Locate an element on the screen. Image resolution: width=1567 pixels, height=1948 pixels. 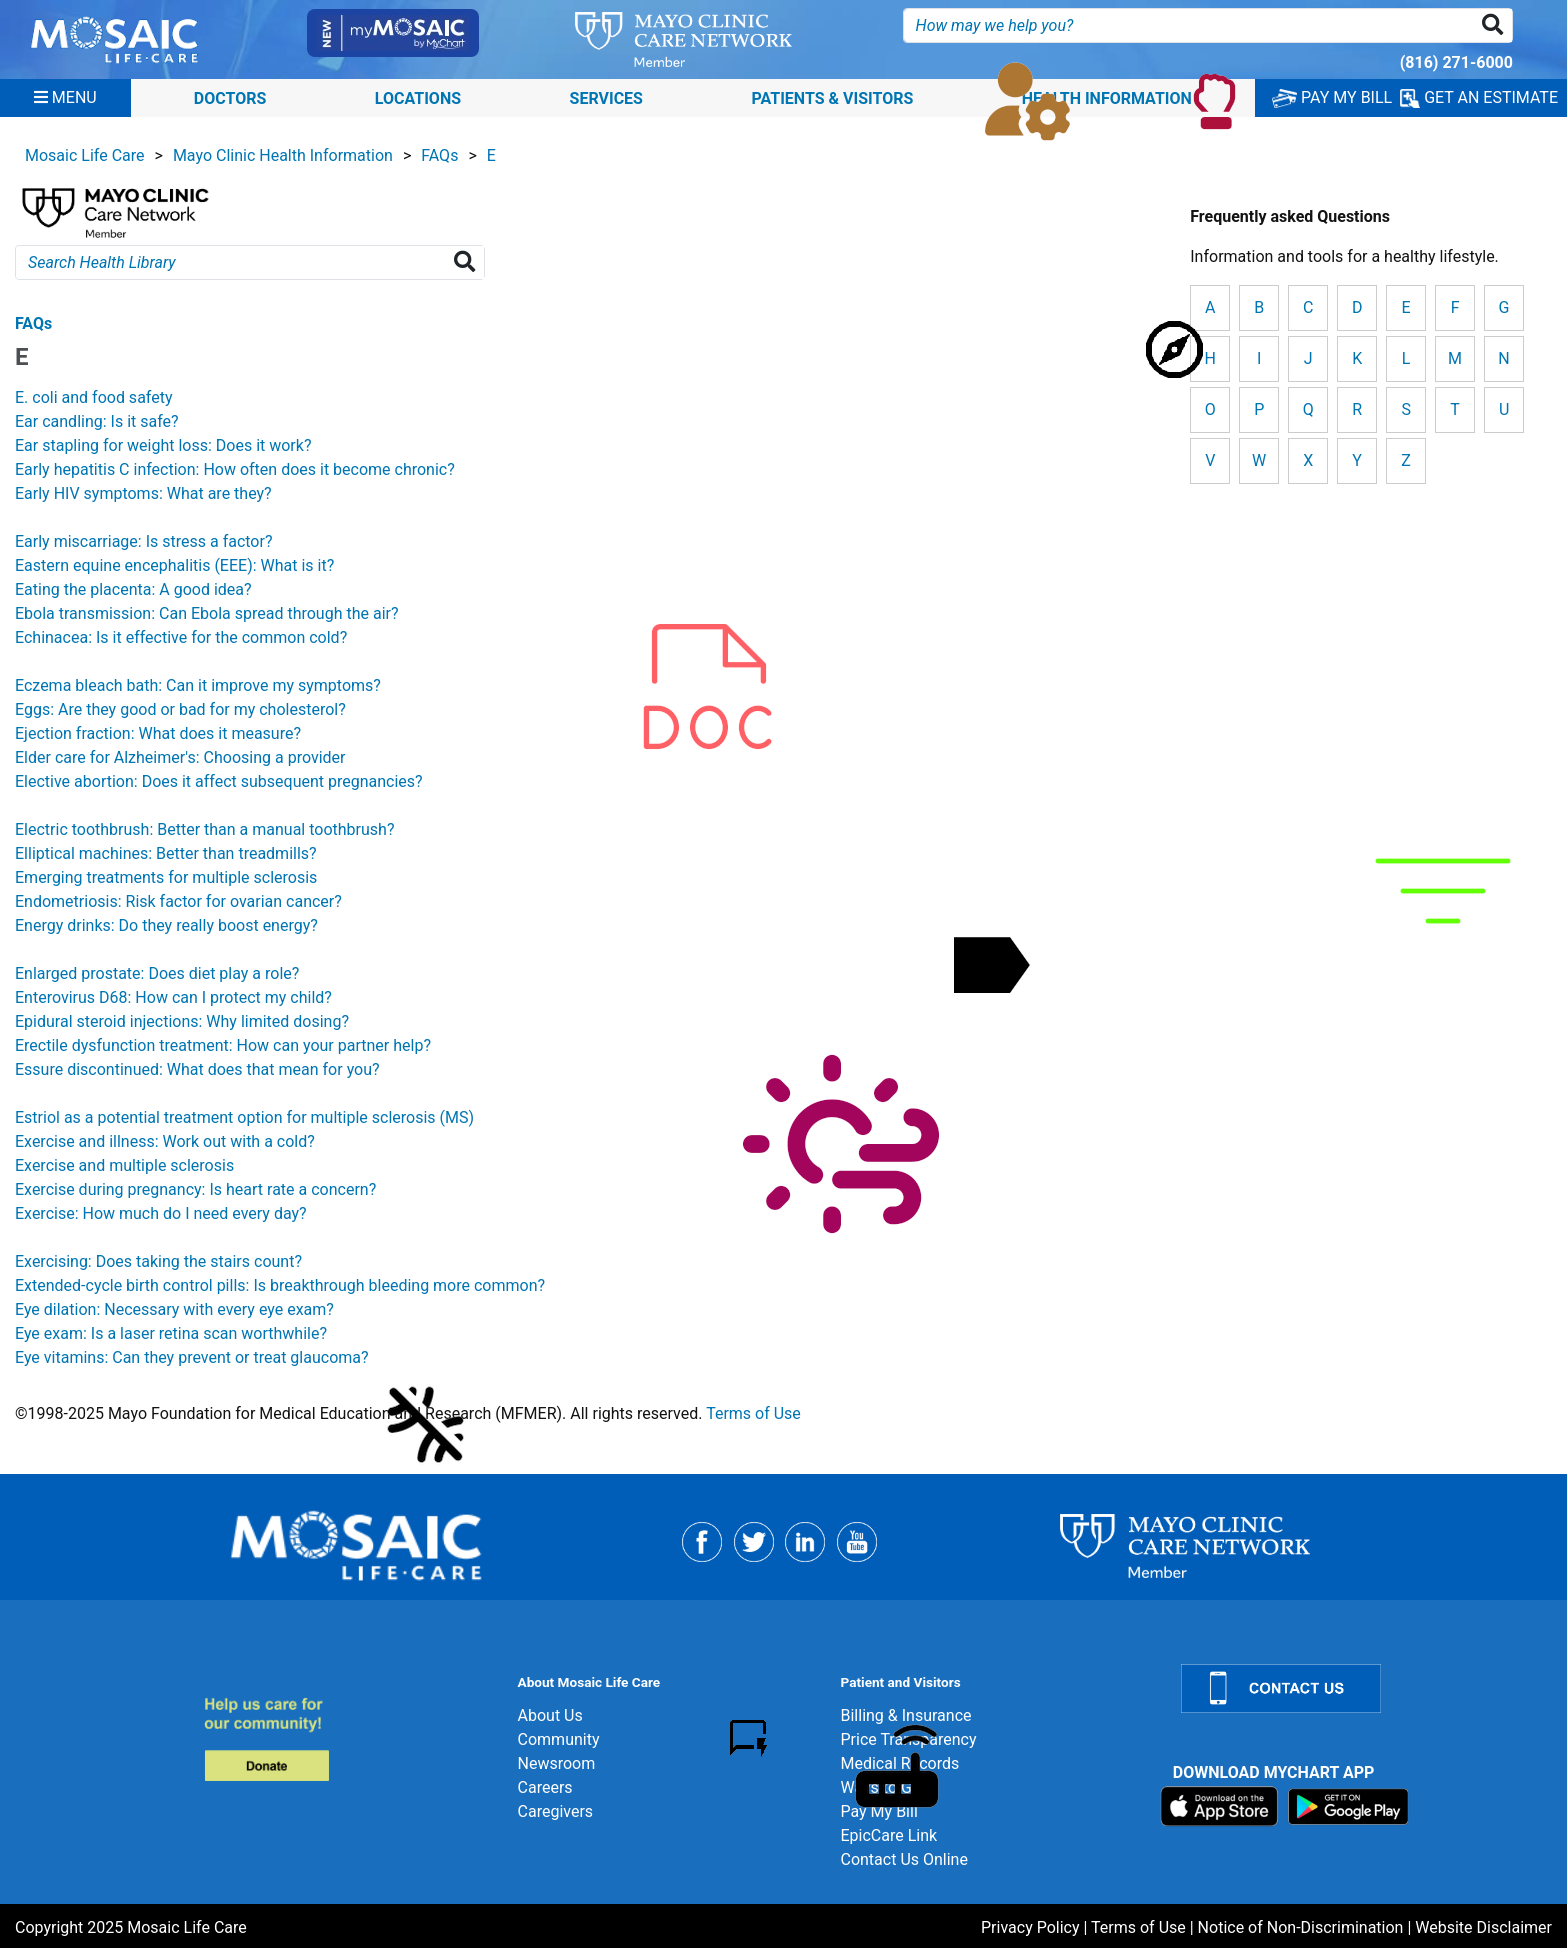
filter or sort content is located at coordinates (1443, 886).